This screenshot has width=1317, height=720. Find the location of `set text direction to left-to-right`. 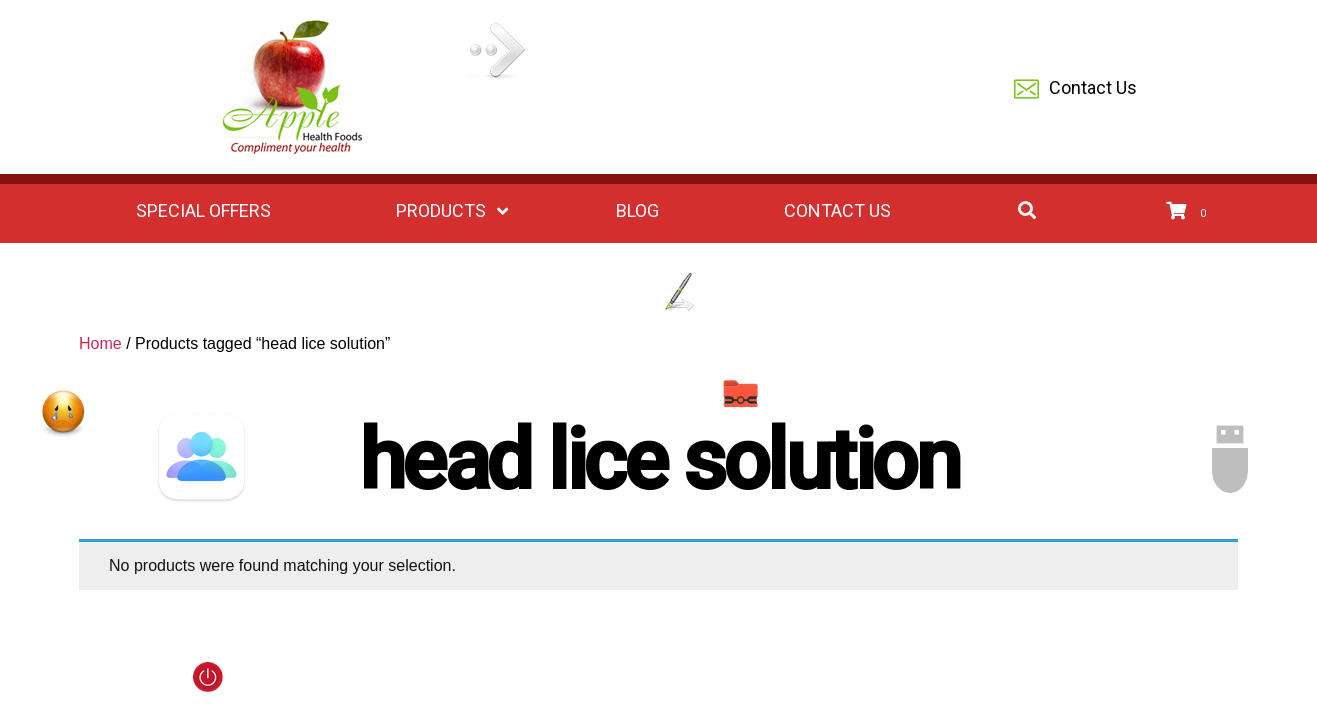

set text direction to left-to-right is located at coordinates (678, 292).